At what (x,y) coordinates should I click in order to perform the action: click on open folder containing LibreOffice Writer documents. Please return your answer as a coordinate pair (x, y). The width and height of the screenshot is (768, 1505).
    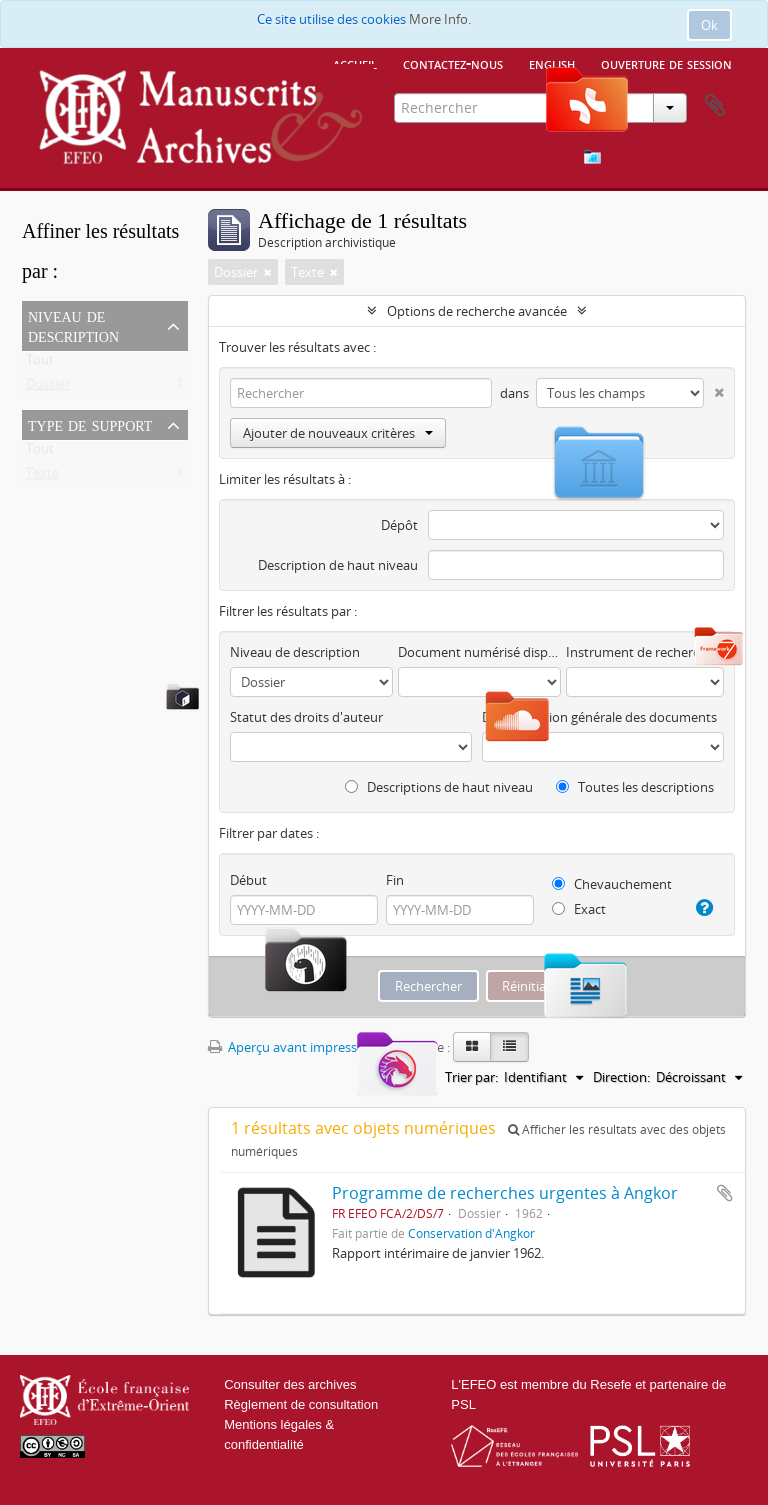
    Looking at the image, I should click on (585, 988).